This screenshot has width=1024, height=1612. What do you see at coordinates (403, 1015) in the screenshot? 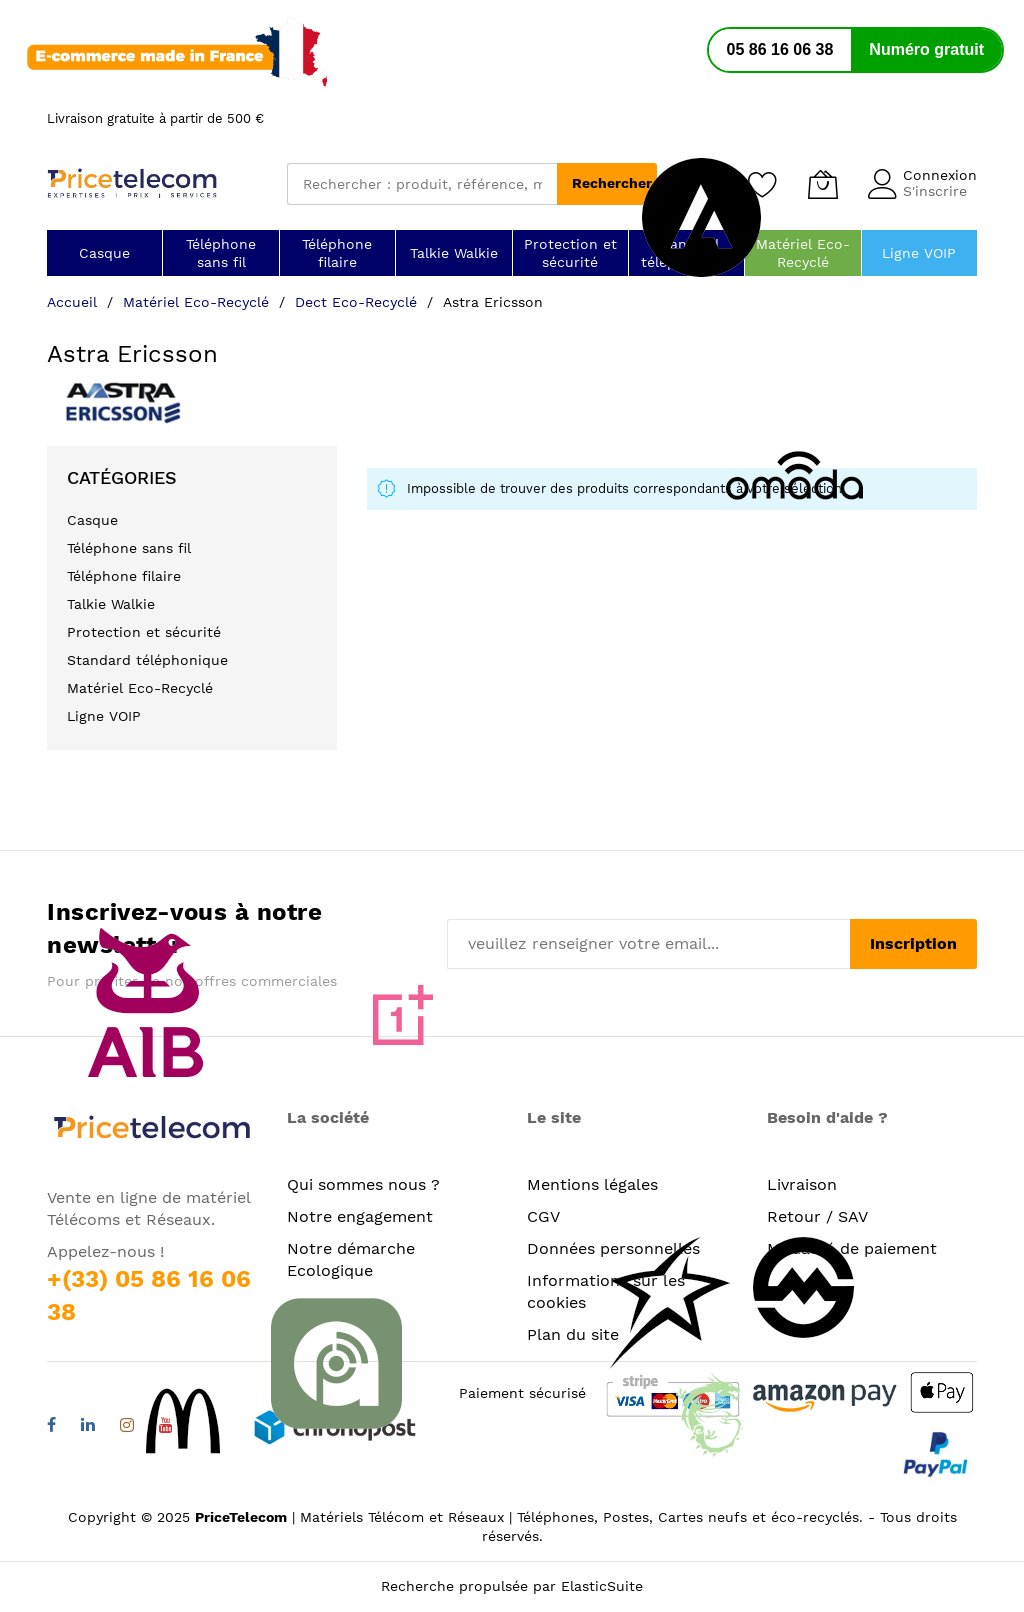
I see `OnePlus brand logo` at bounding box center [403, 1015].